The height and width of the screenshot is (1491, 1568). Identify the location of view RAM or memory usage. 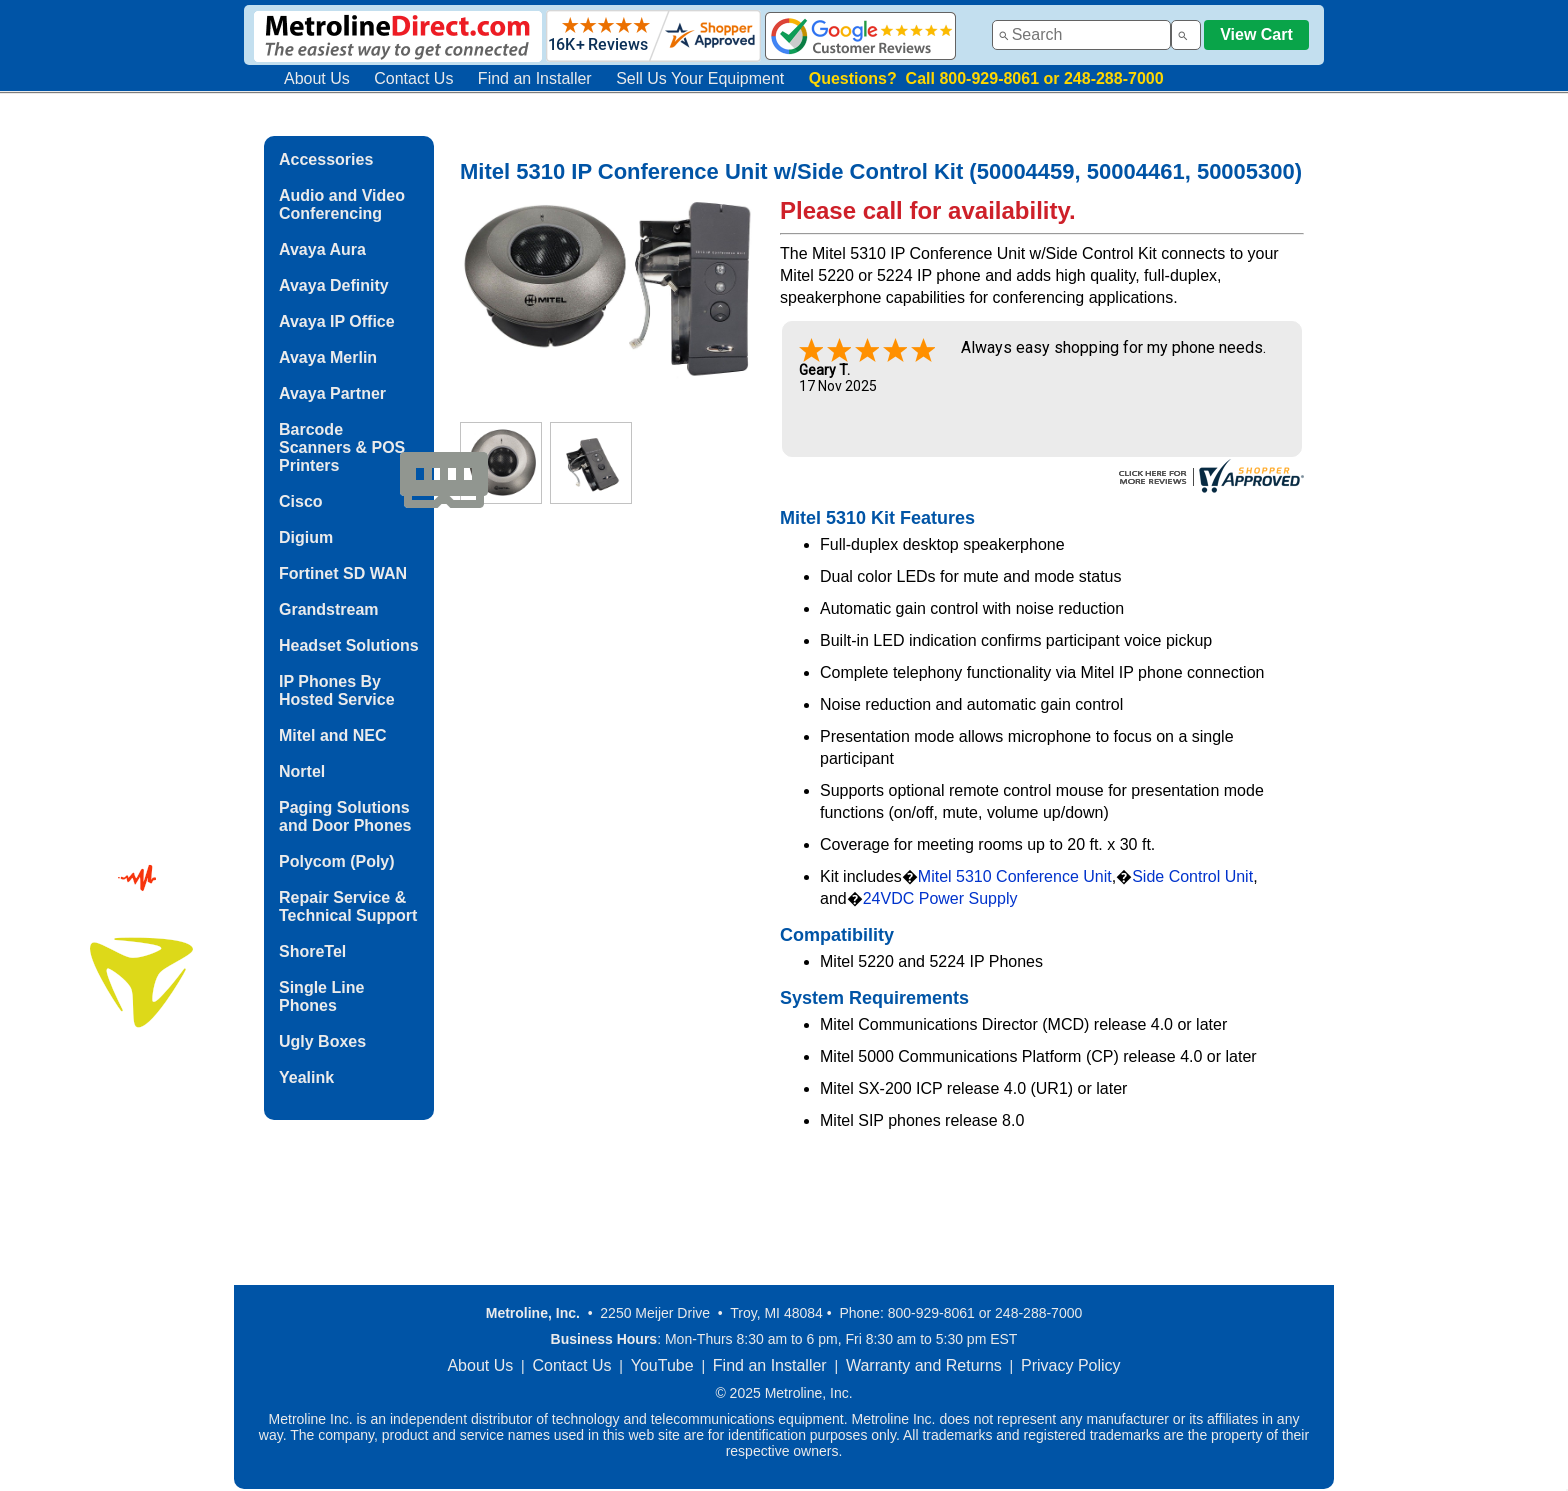
(444, 480).